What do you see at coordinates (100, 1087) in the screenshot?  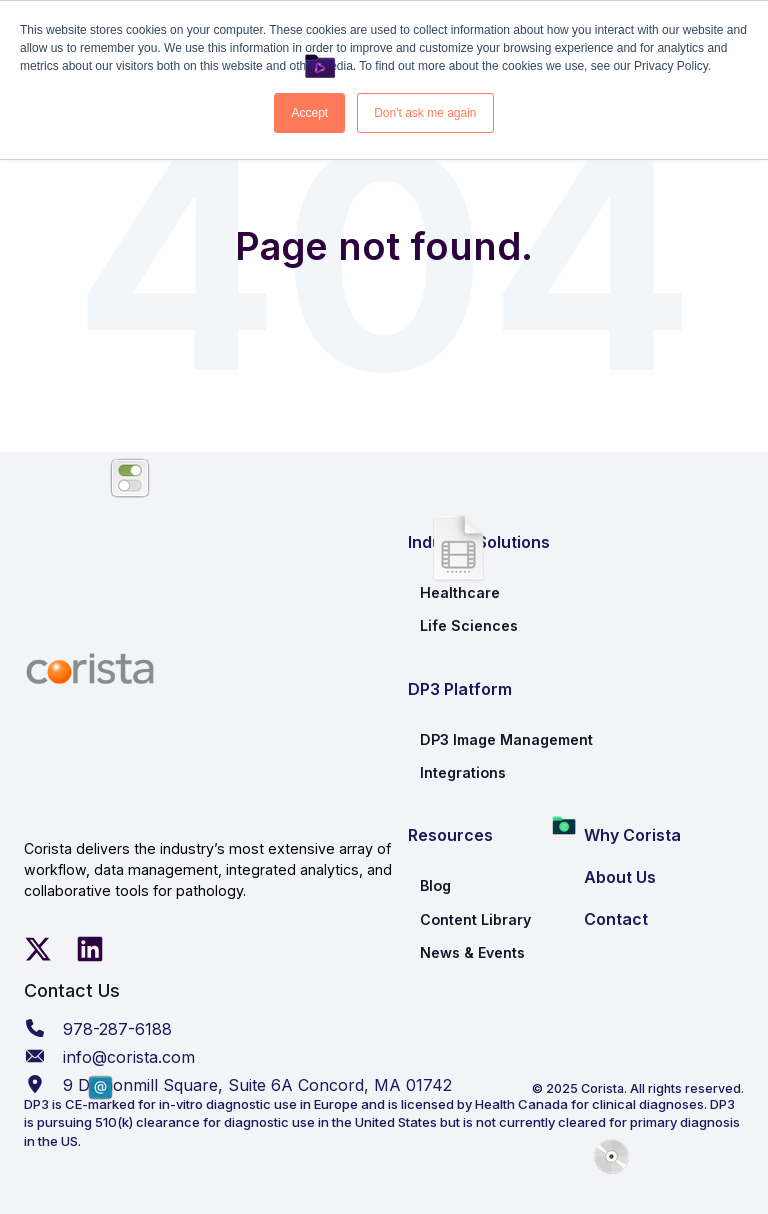 I see `manage linked online accounts` at bounding box center [100, 1087].